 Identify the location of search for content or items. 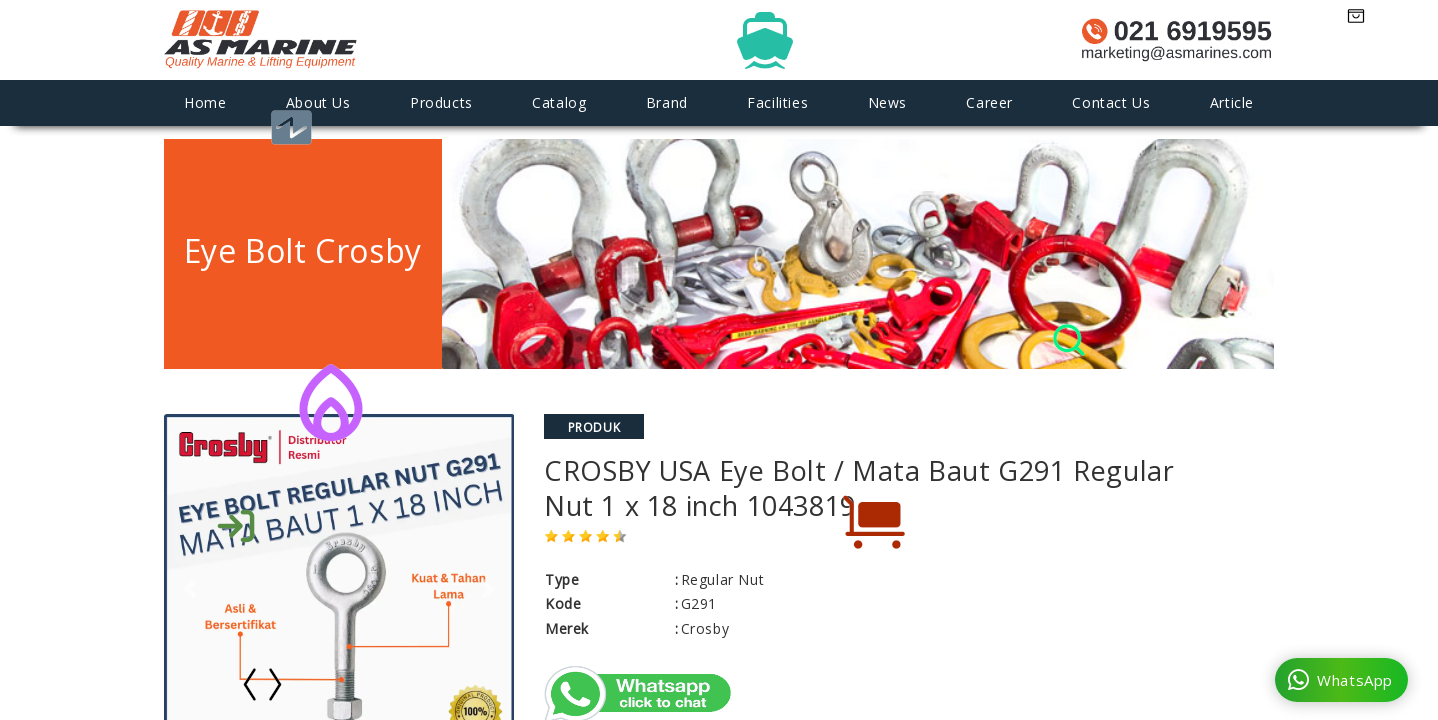
(1069, 340).